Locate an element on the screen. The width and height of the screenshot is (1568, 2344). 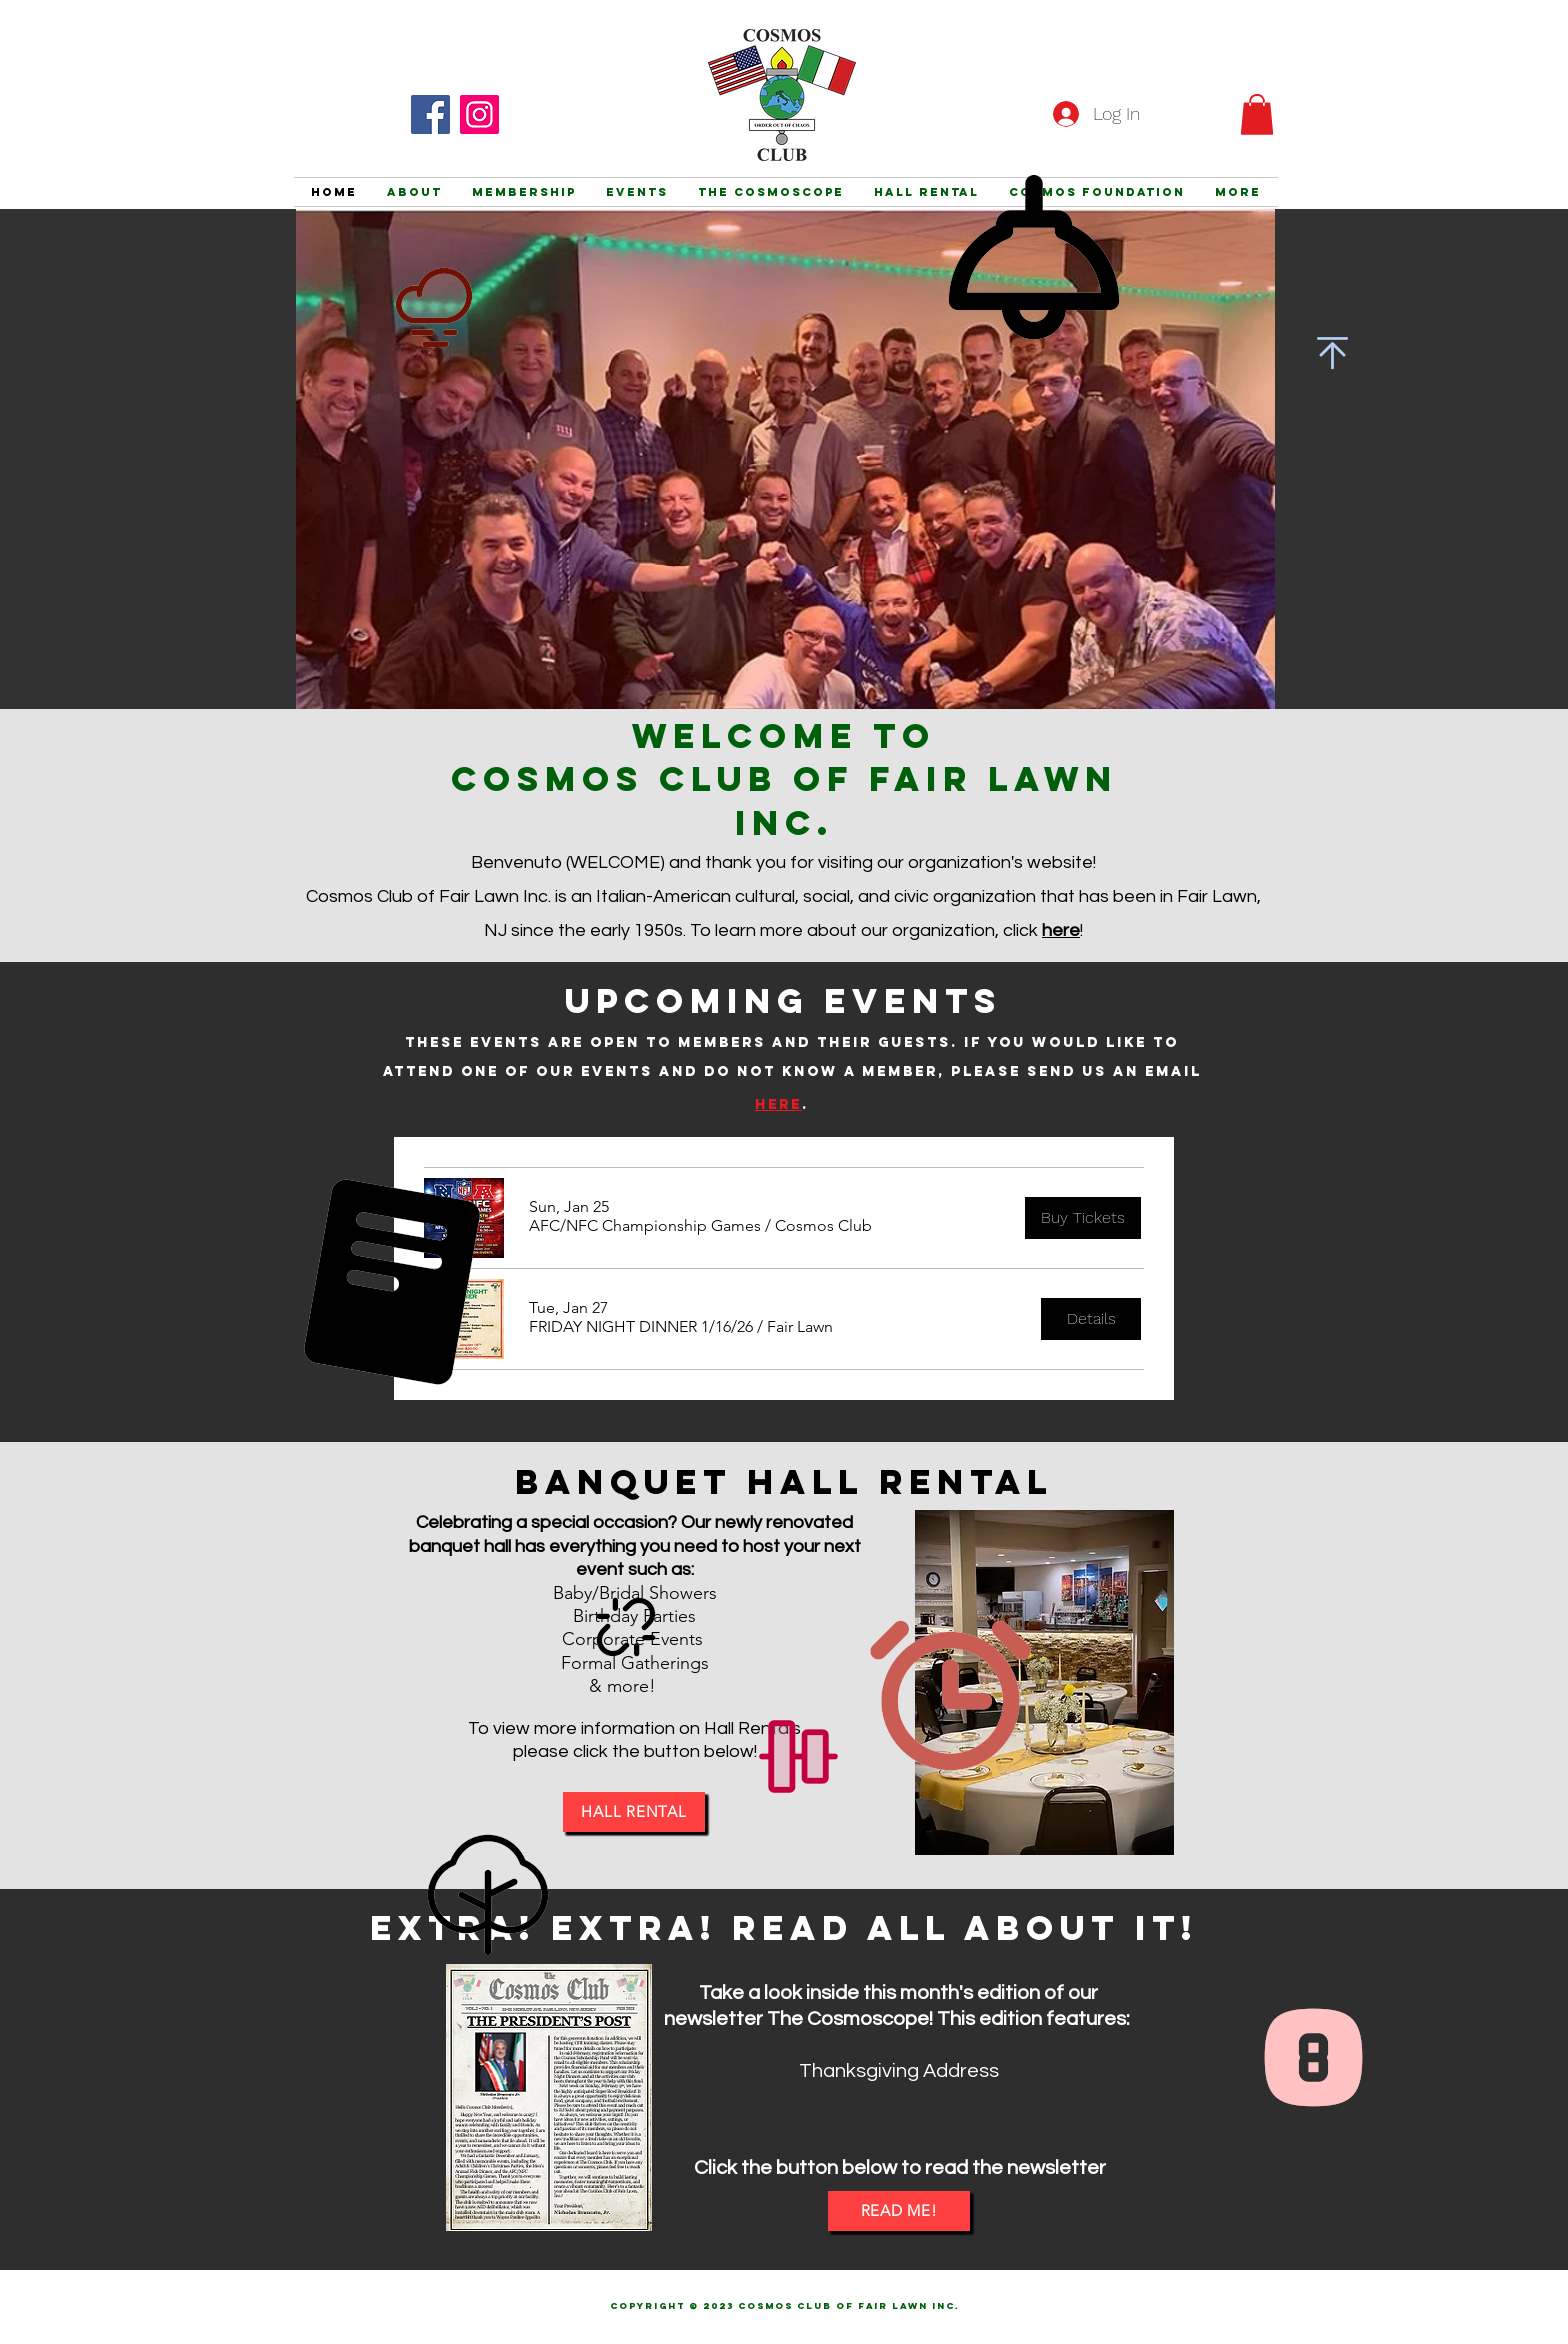
toggle pendant lamp or ceiling light is located at coordinates (1034, 266).